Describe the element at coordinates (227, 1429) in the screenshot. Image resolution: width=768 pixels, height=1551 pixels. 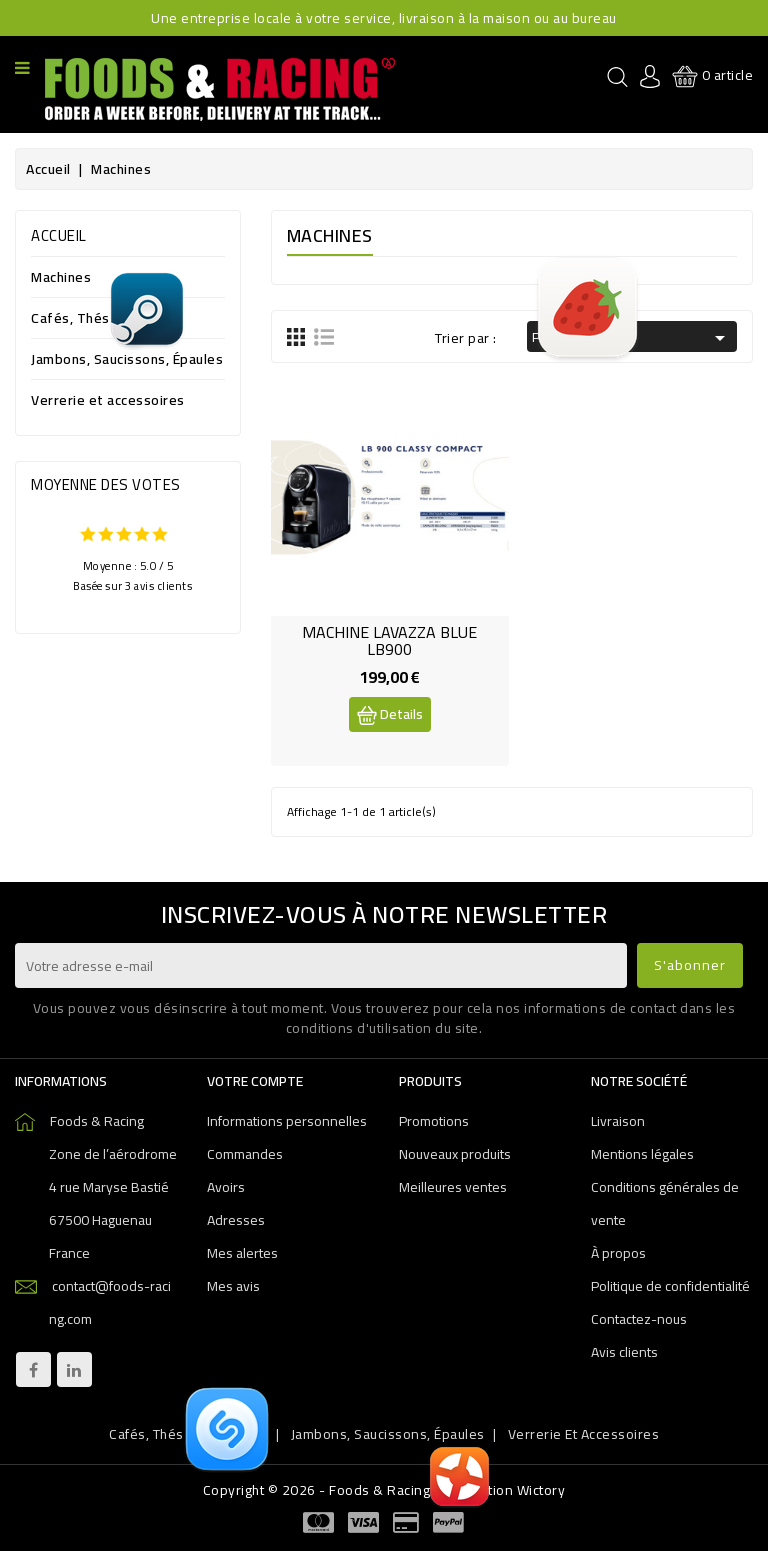
I see `identify a song playing nearby` at that location.